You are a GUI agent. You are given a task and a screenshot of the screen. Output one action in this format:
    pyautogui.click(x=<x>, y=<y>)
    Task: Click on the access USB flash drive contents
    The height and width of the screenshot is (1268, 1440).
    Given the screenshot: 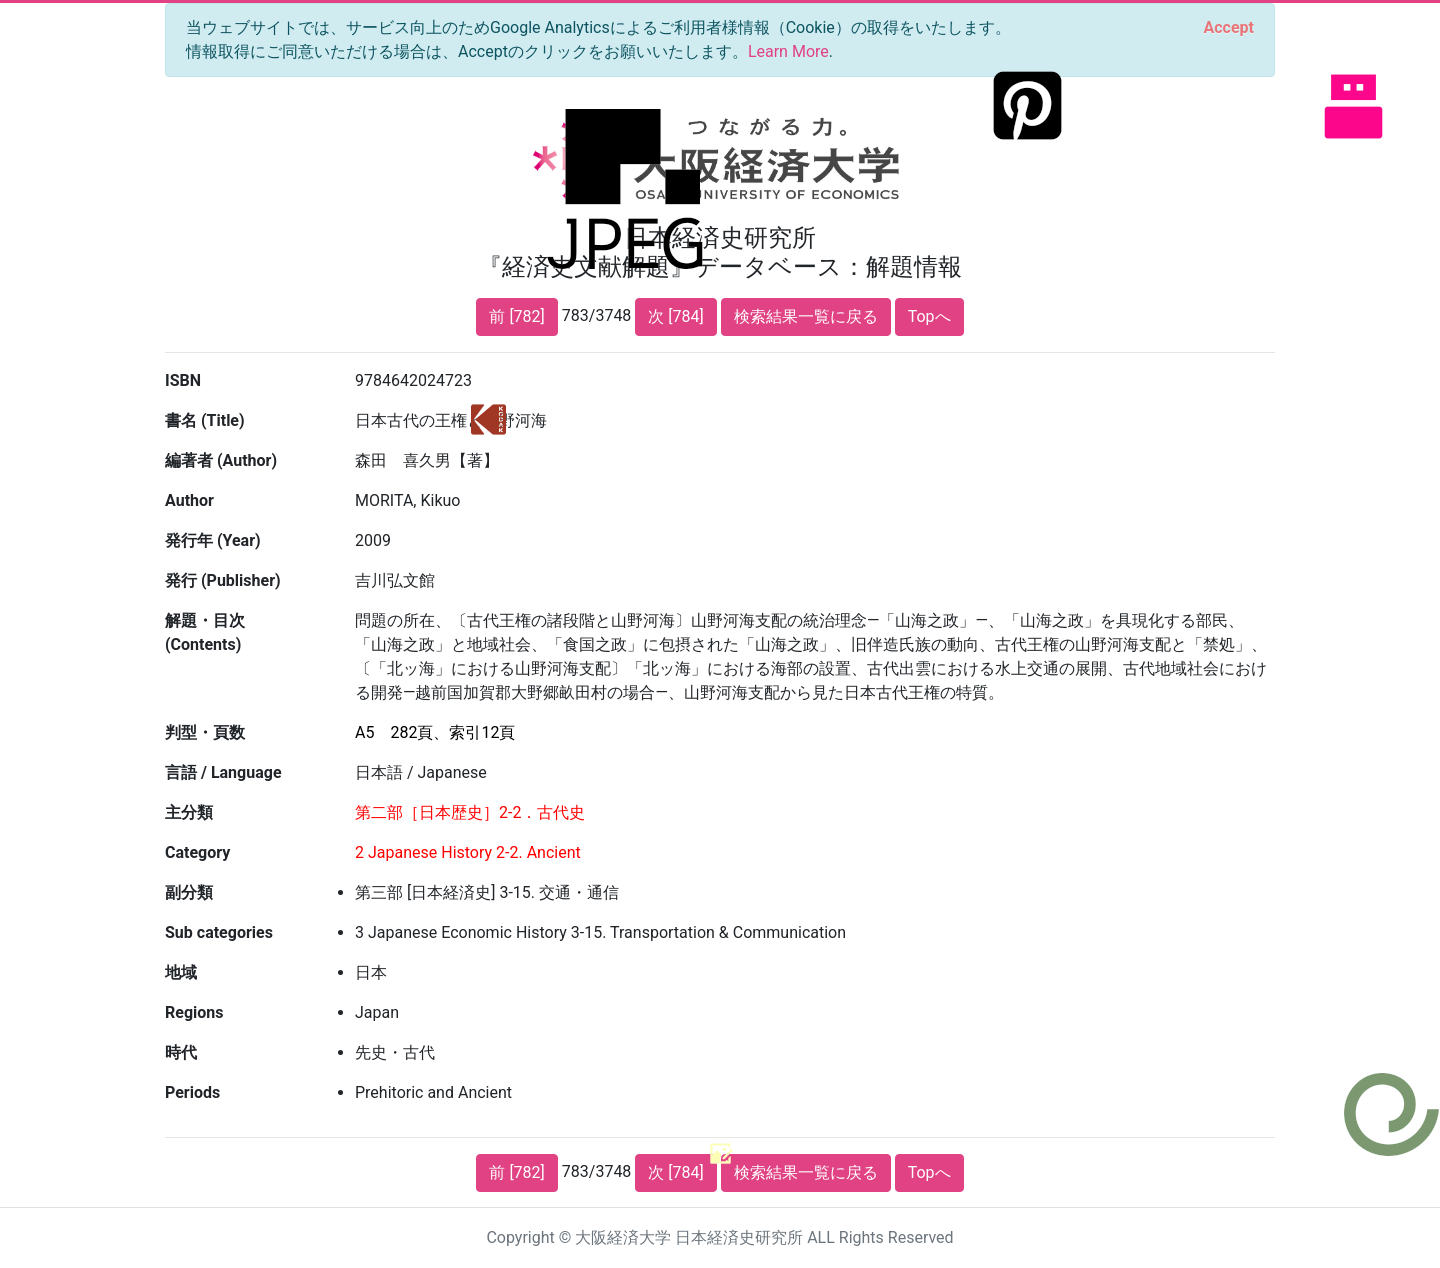 What is the action you would take?
    pyautogui.click(x=1353, y=106)
    